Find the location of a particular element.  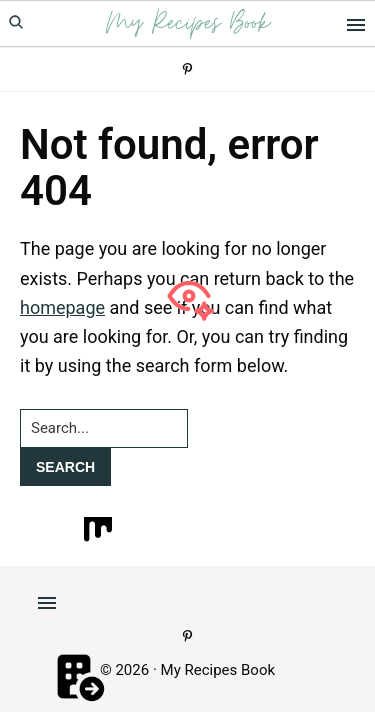

navigate to building or office location is located at coordinates (79, 676).